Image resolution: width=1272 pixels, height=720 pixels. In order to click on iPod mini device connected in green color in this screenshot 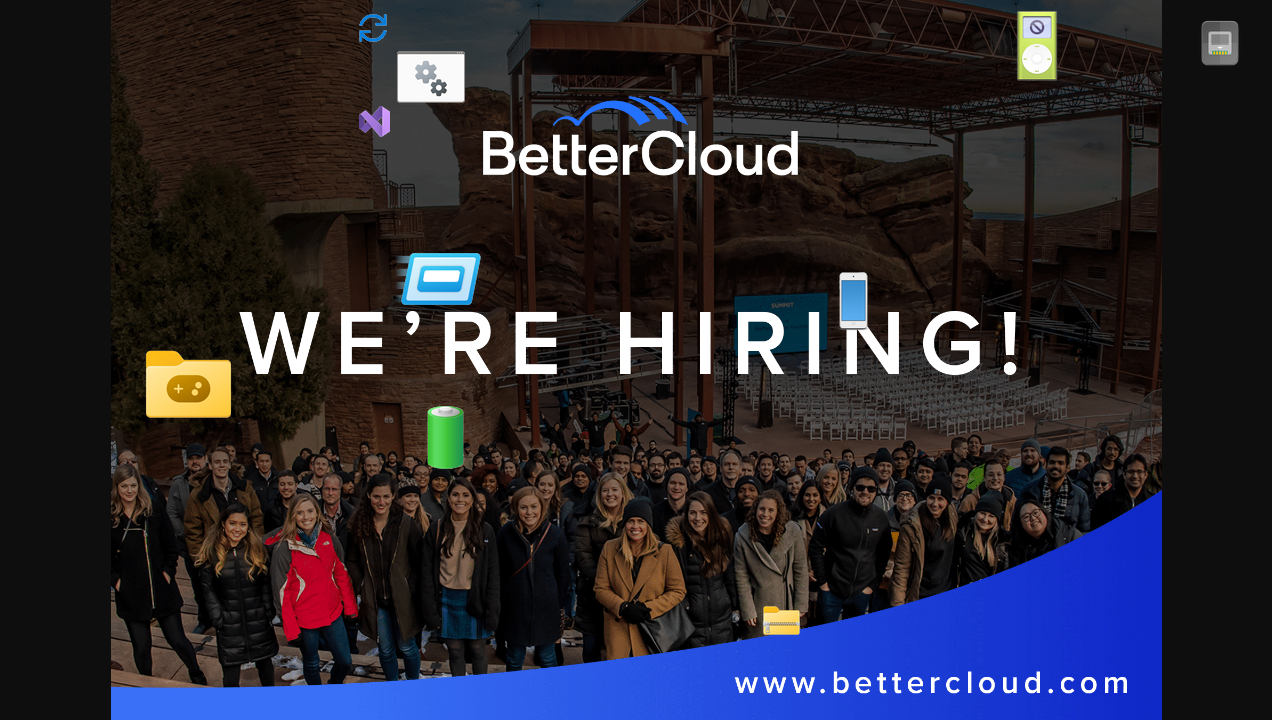, I will do `click(1036, 45)`.